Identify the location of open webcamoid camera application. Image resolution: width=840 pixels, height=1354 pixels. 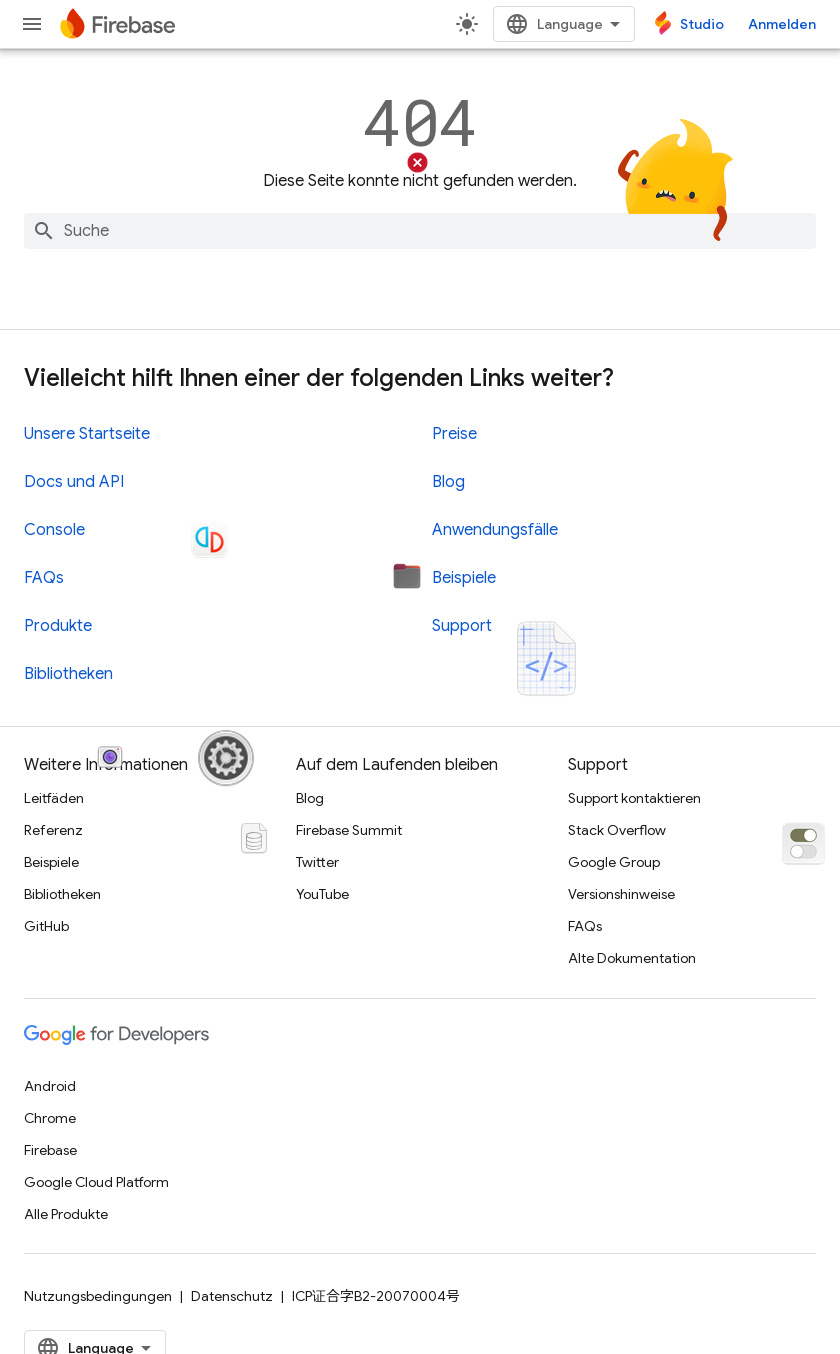
(110, 757).